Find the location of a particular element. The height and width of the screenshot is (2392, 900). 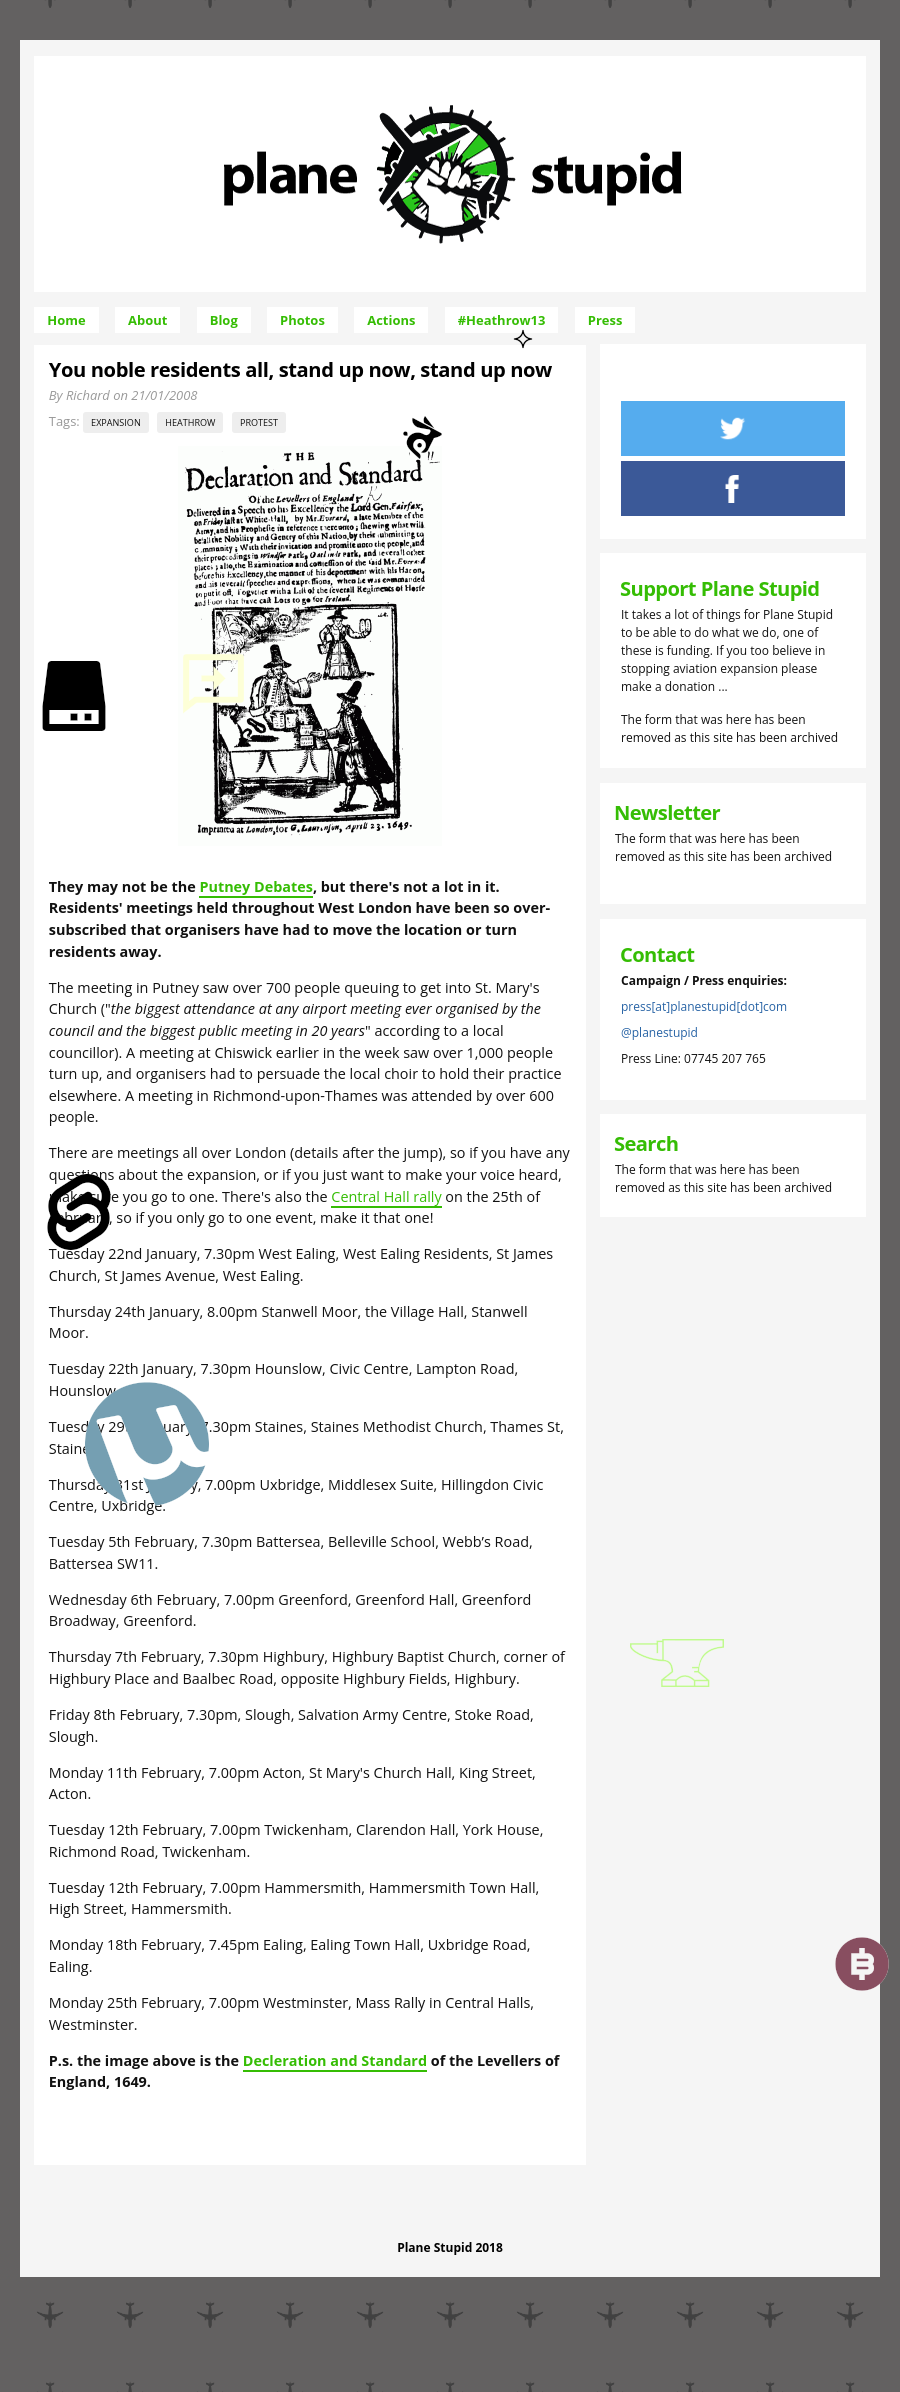

open Google Gemini AI assistant is located at coordinates (523, 339).